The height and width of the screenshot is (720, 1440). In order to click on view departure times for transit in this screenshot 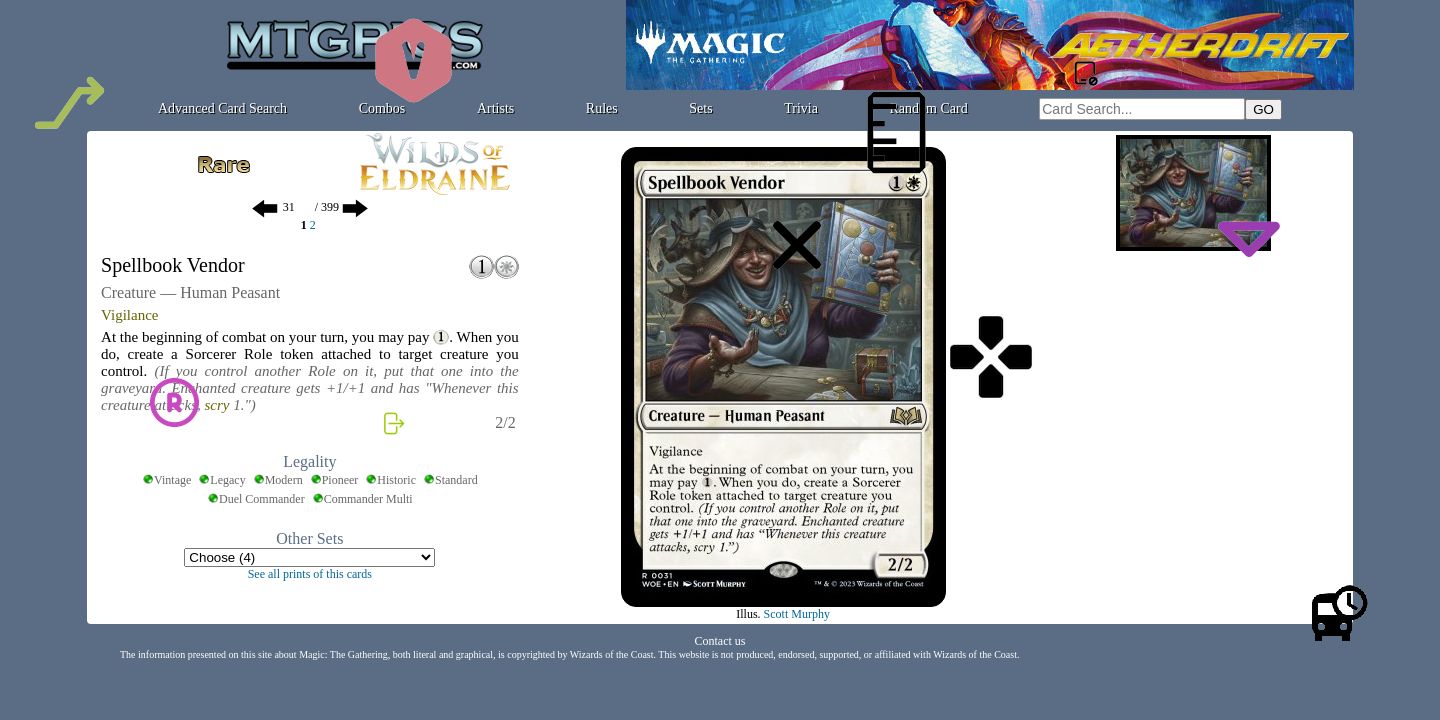, I will do `click(1340, 613)`.